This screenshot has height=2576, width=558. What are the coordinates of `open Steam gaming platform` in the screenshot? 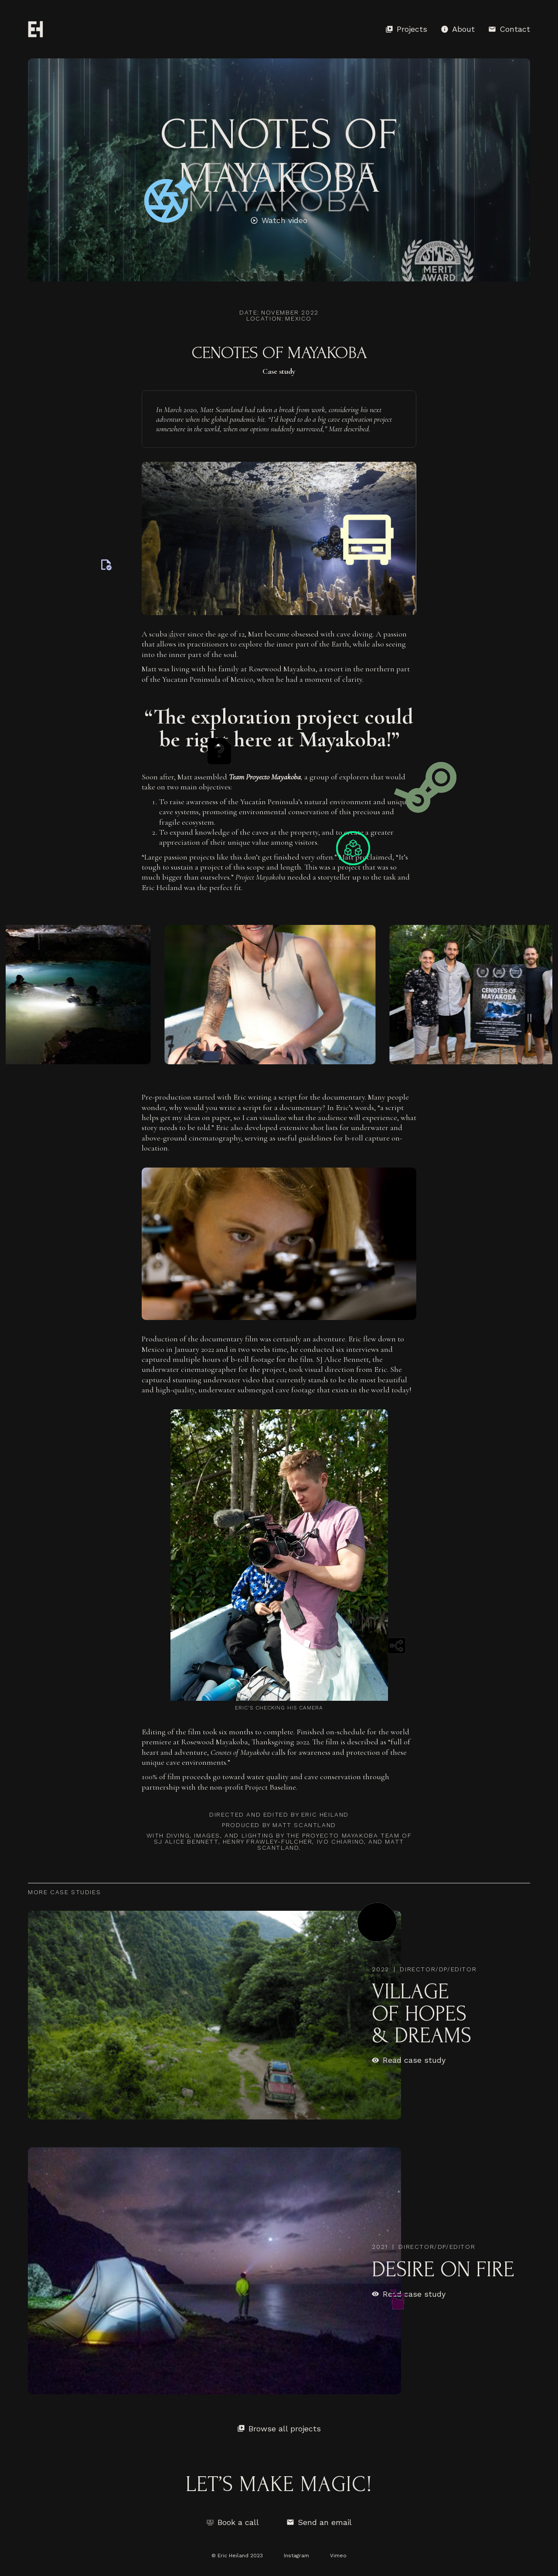 It's located at (425, 786).